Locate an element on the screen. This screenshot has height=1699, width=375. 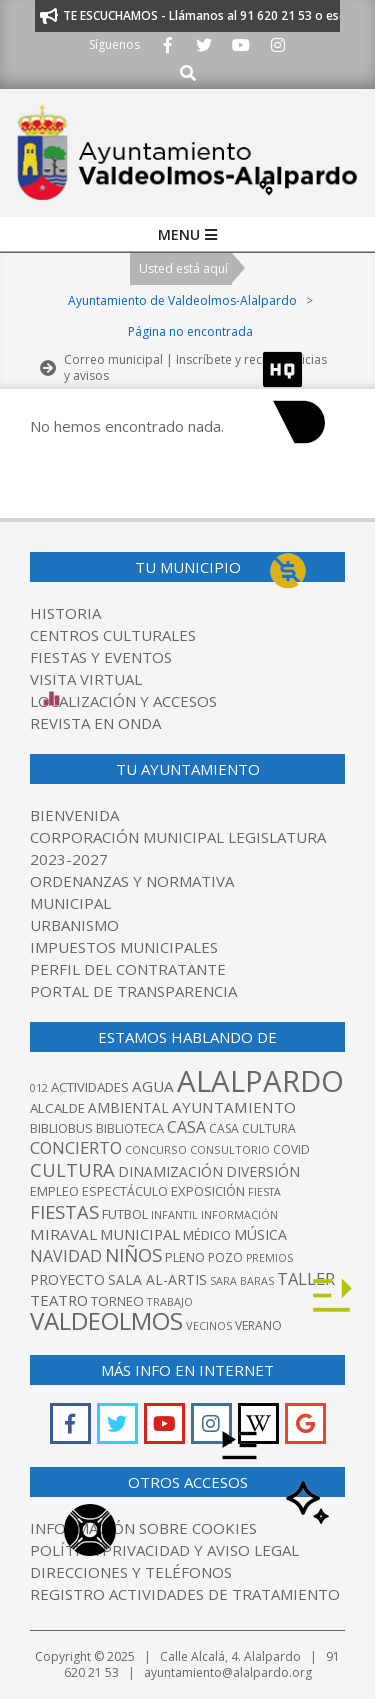
indicates non-commercial creative commons license is located at coordinates (288, 571).